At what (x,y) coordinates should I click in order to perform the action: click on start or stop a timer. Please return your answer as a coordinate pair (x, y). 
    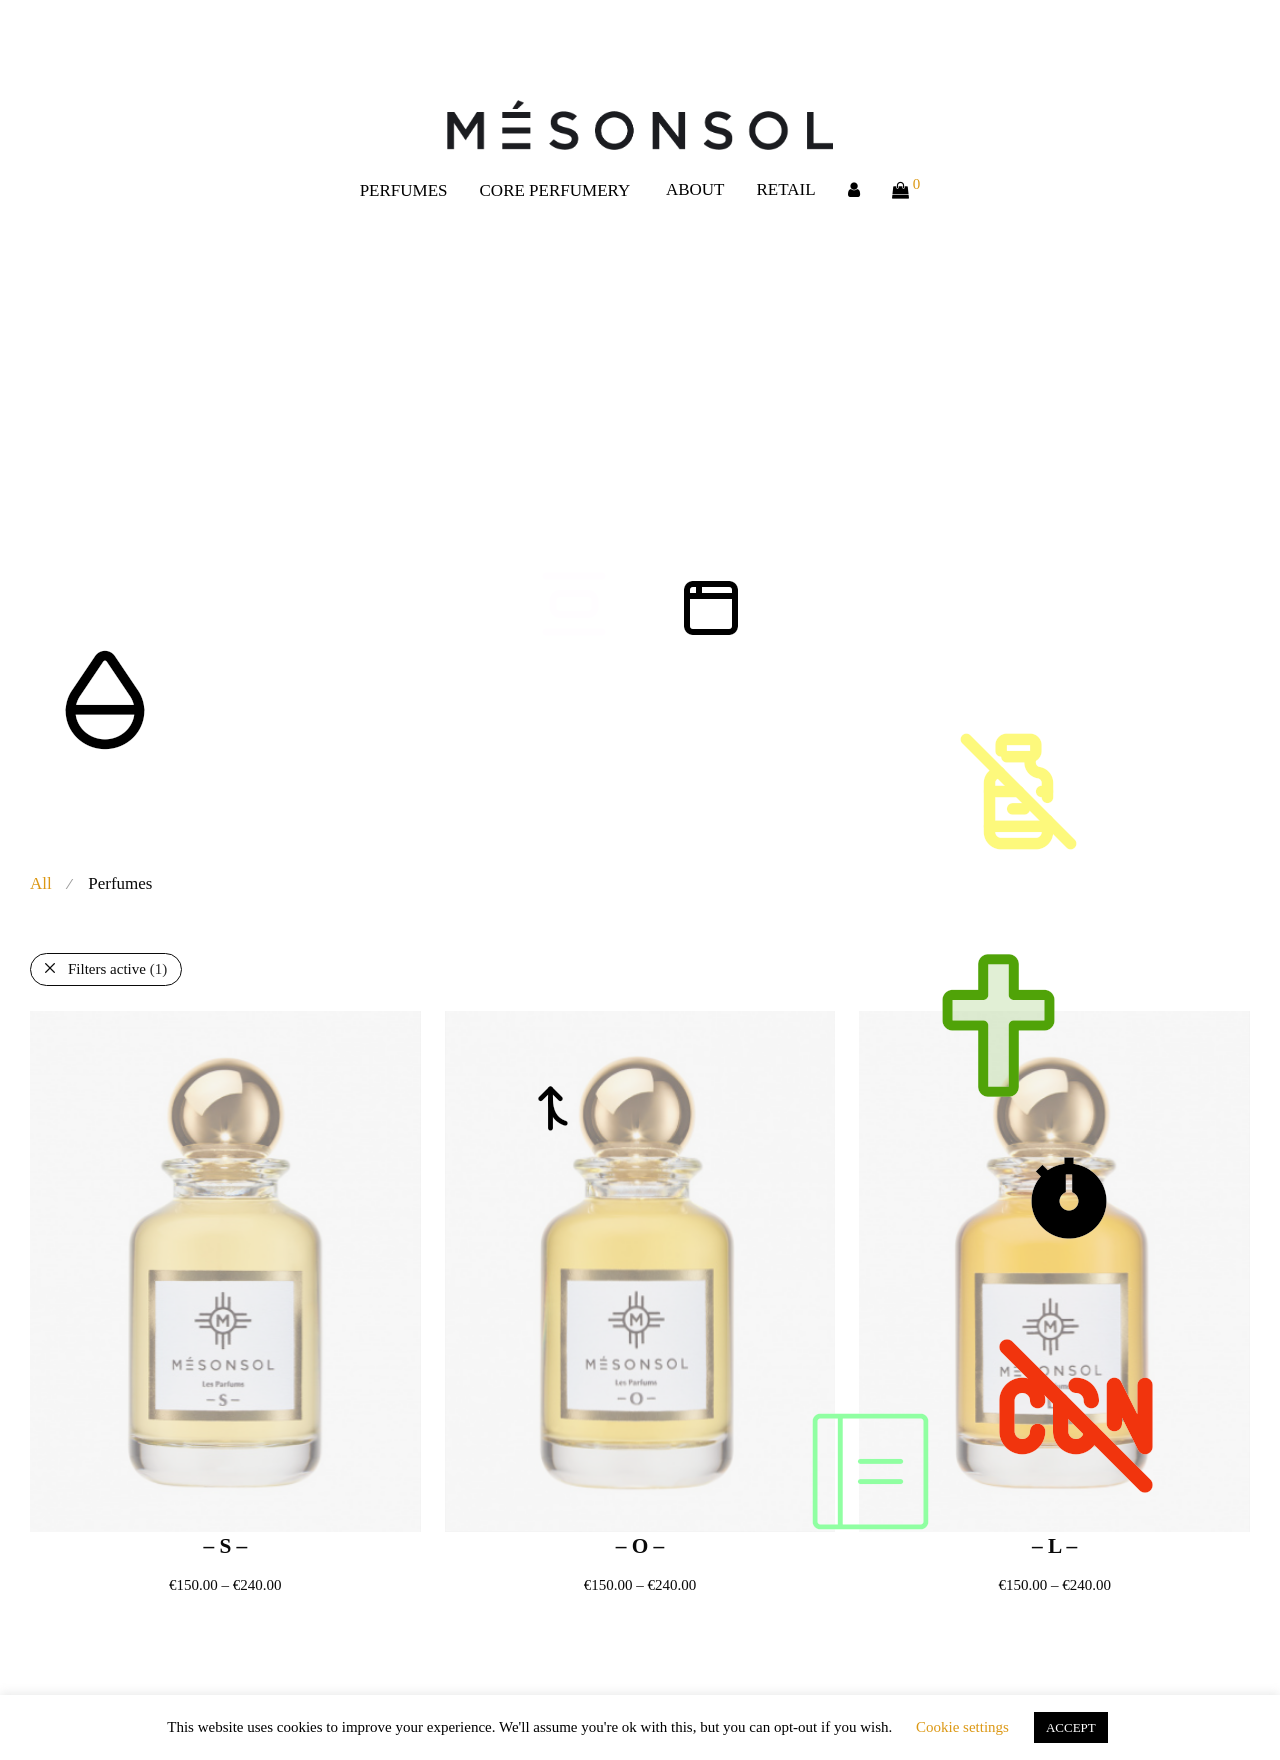
    Looking at the image, I should click on (1069, 1198).